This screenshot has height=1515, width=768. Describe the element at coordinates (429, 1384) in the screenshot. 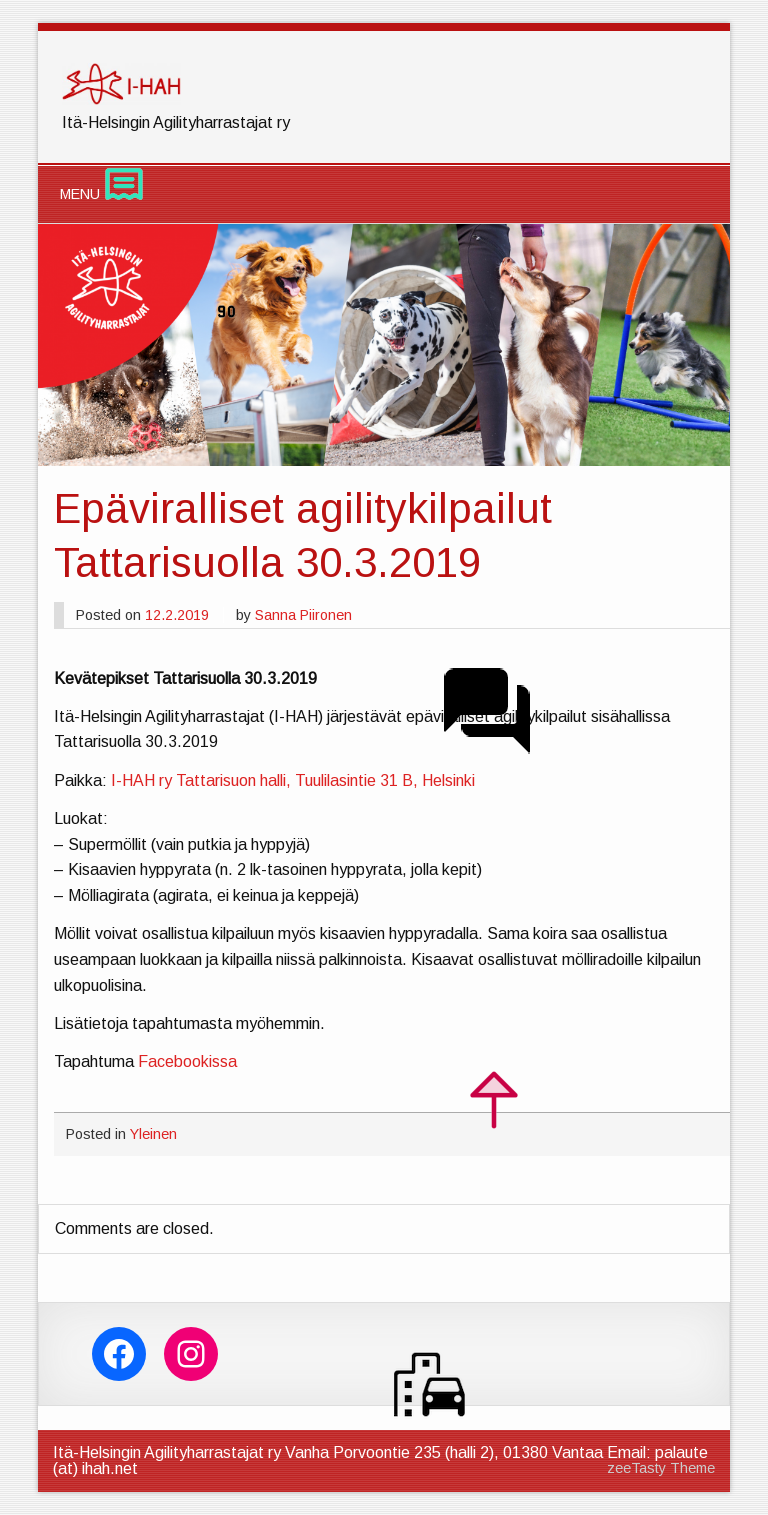

I see `access transportation or commute options` at that location.